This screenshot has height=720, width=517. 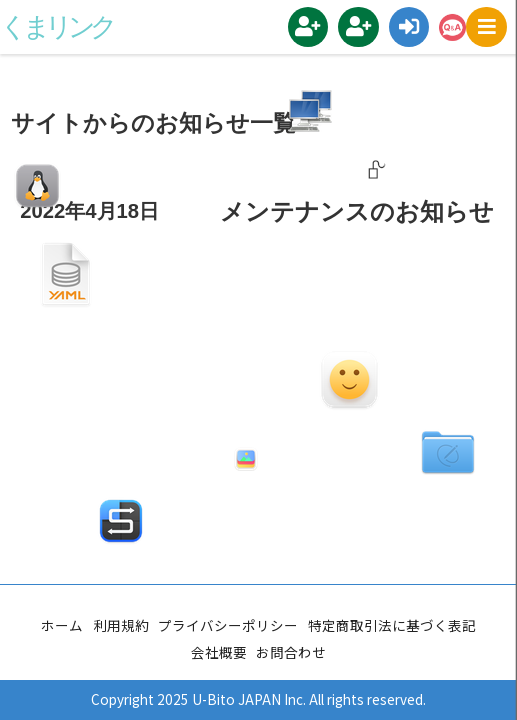 I want to click on indicates network connection is idle with no active traffic, so click(x=310, y=111).